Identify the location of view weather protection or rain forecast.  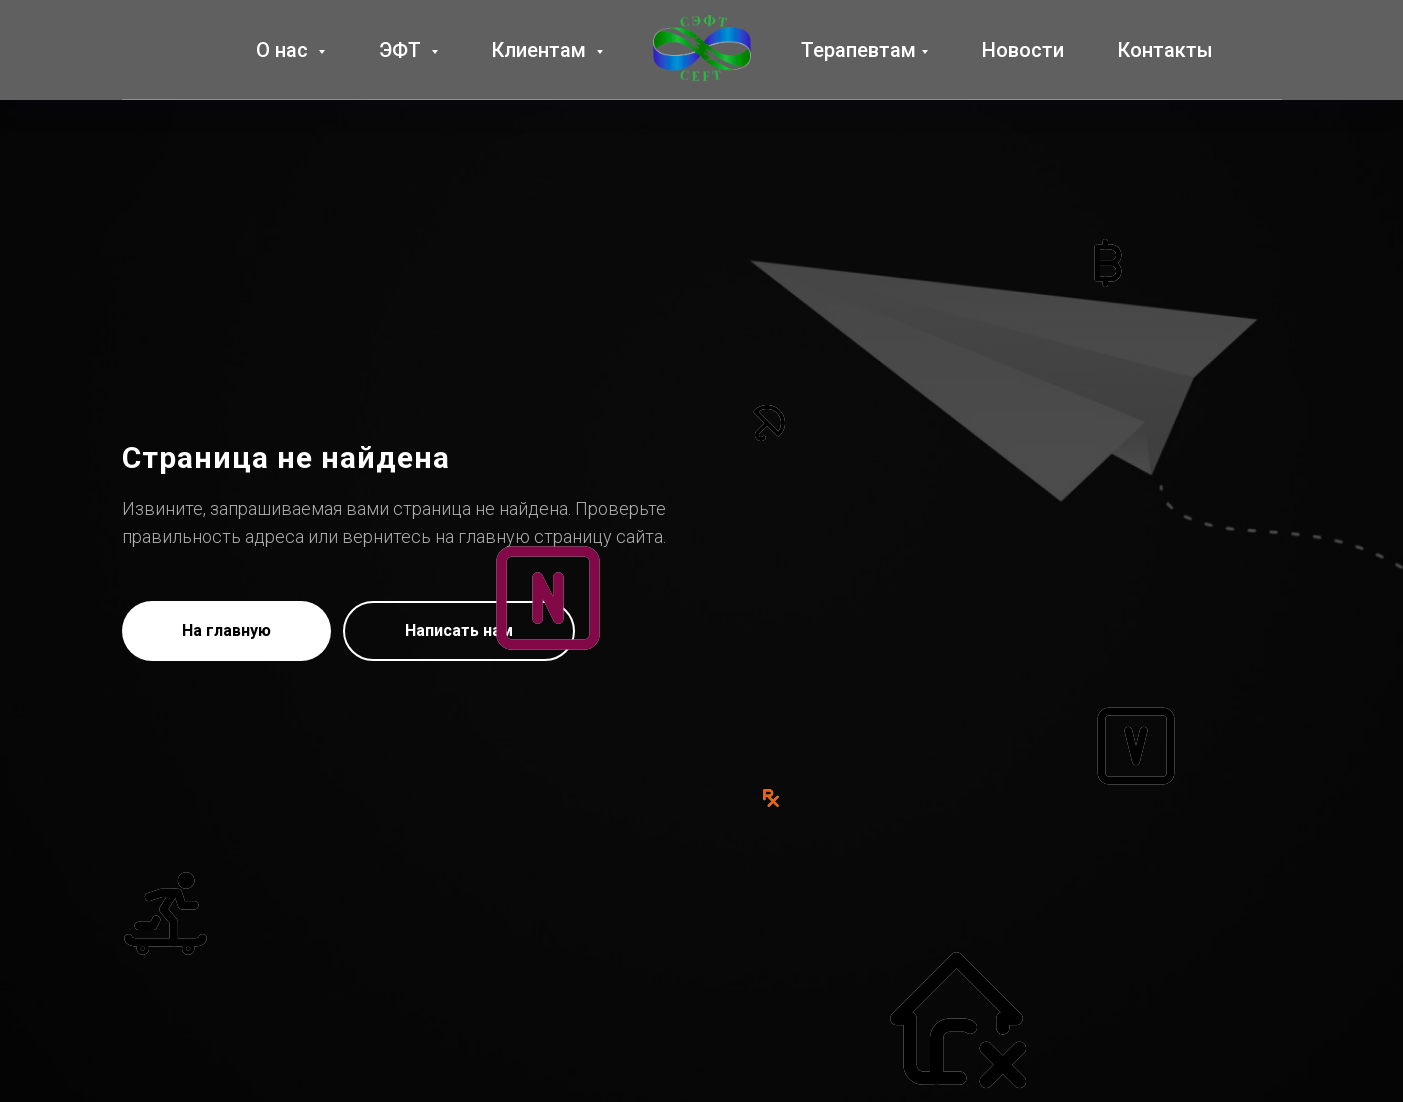
(769, 421).